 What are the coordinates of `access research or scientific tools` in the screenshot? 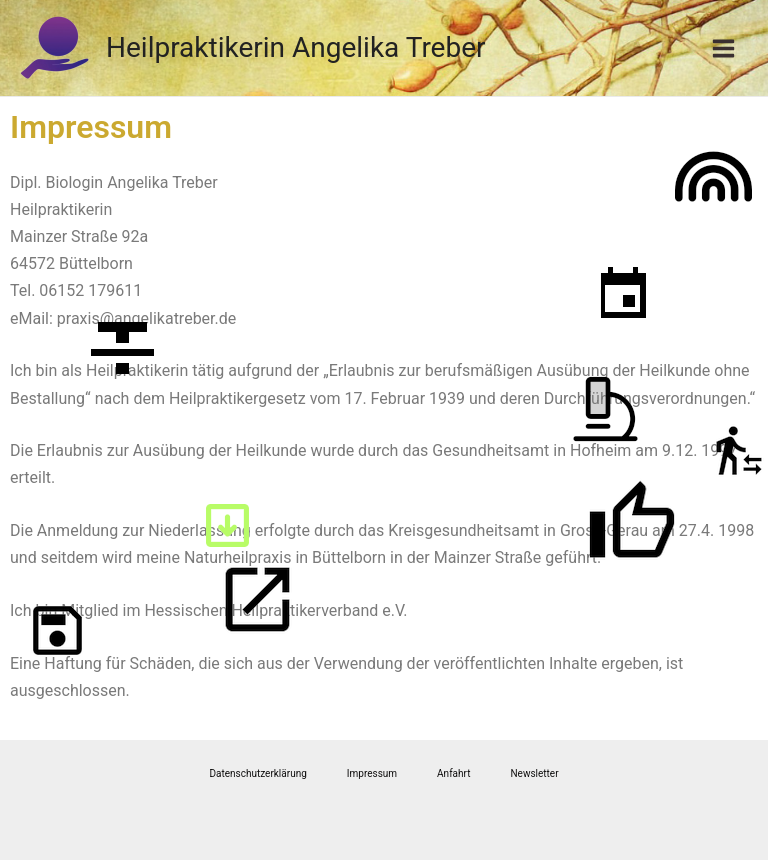 It's located at (605, 411).